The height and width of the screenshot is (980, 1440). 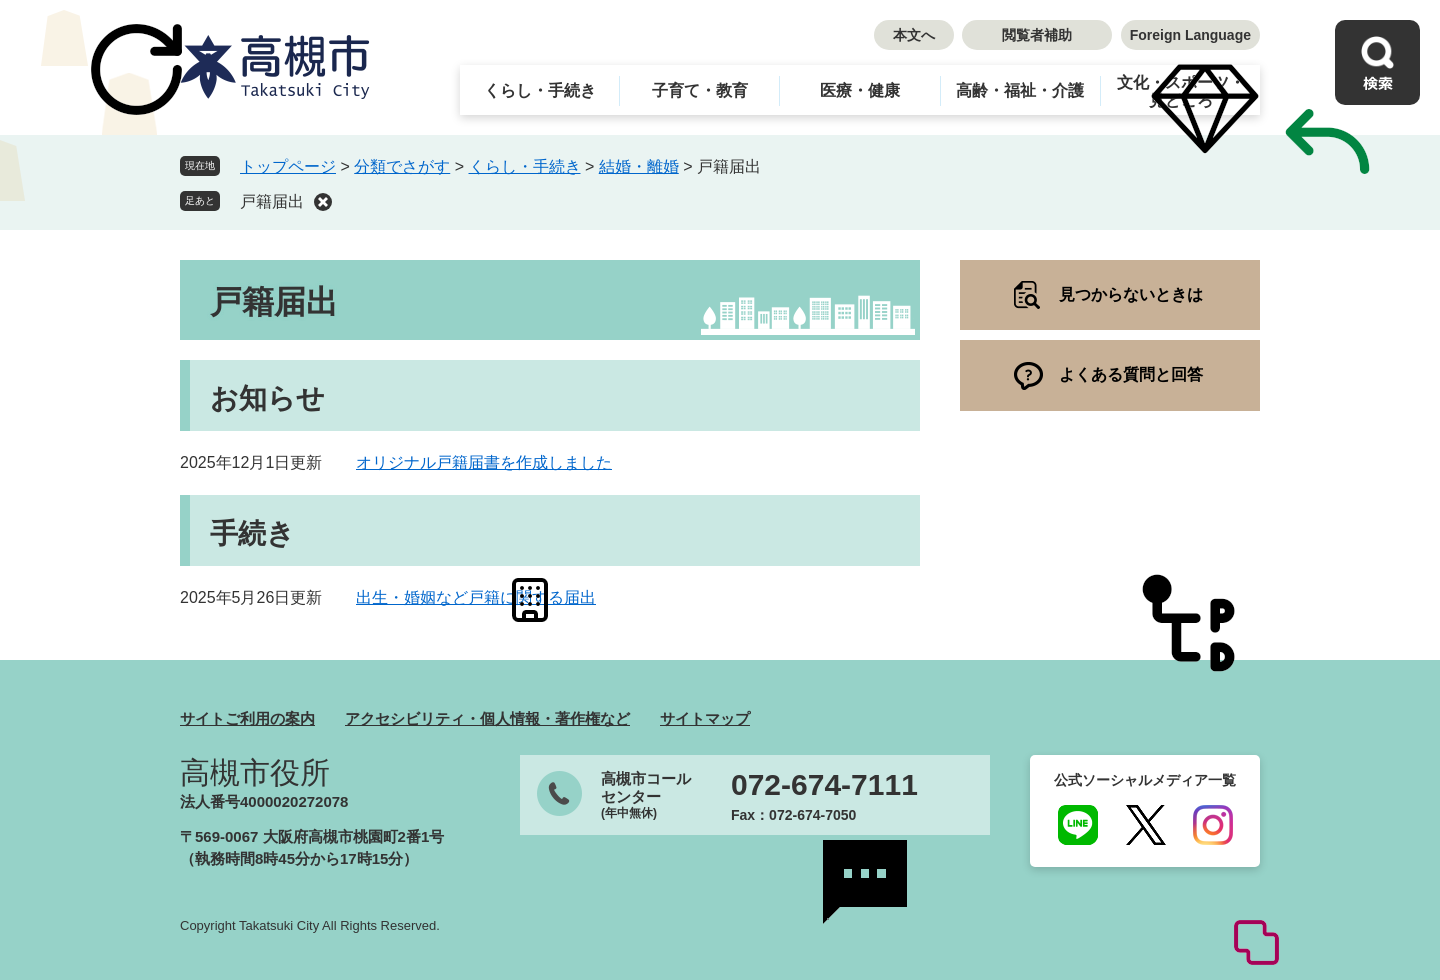 I want to click on select automatic transmission mode, so click(x=1191, y=623).